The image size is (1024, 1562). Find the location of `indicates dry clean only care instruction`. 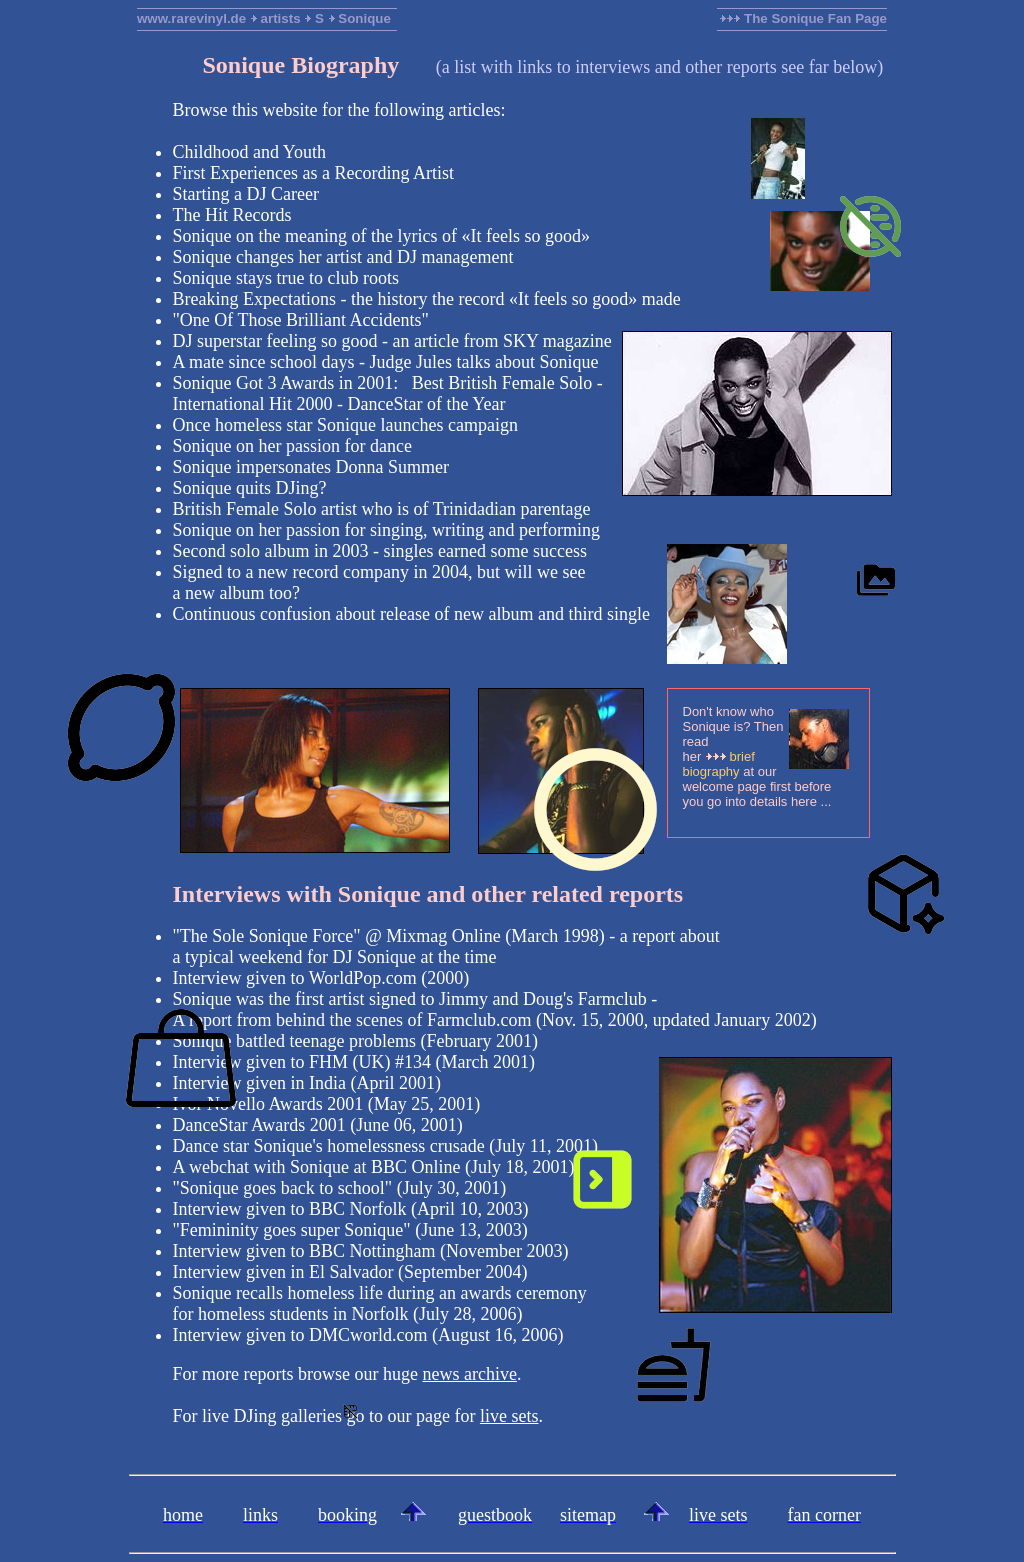

indicates dry clean only care instruction is located at coordinates (595, 809).